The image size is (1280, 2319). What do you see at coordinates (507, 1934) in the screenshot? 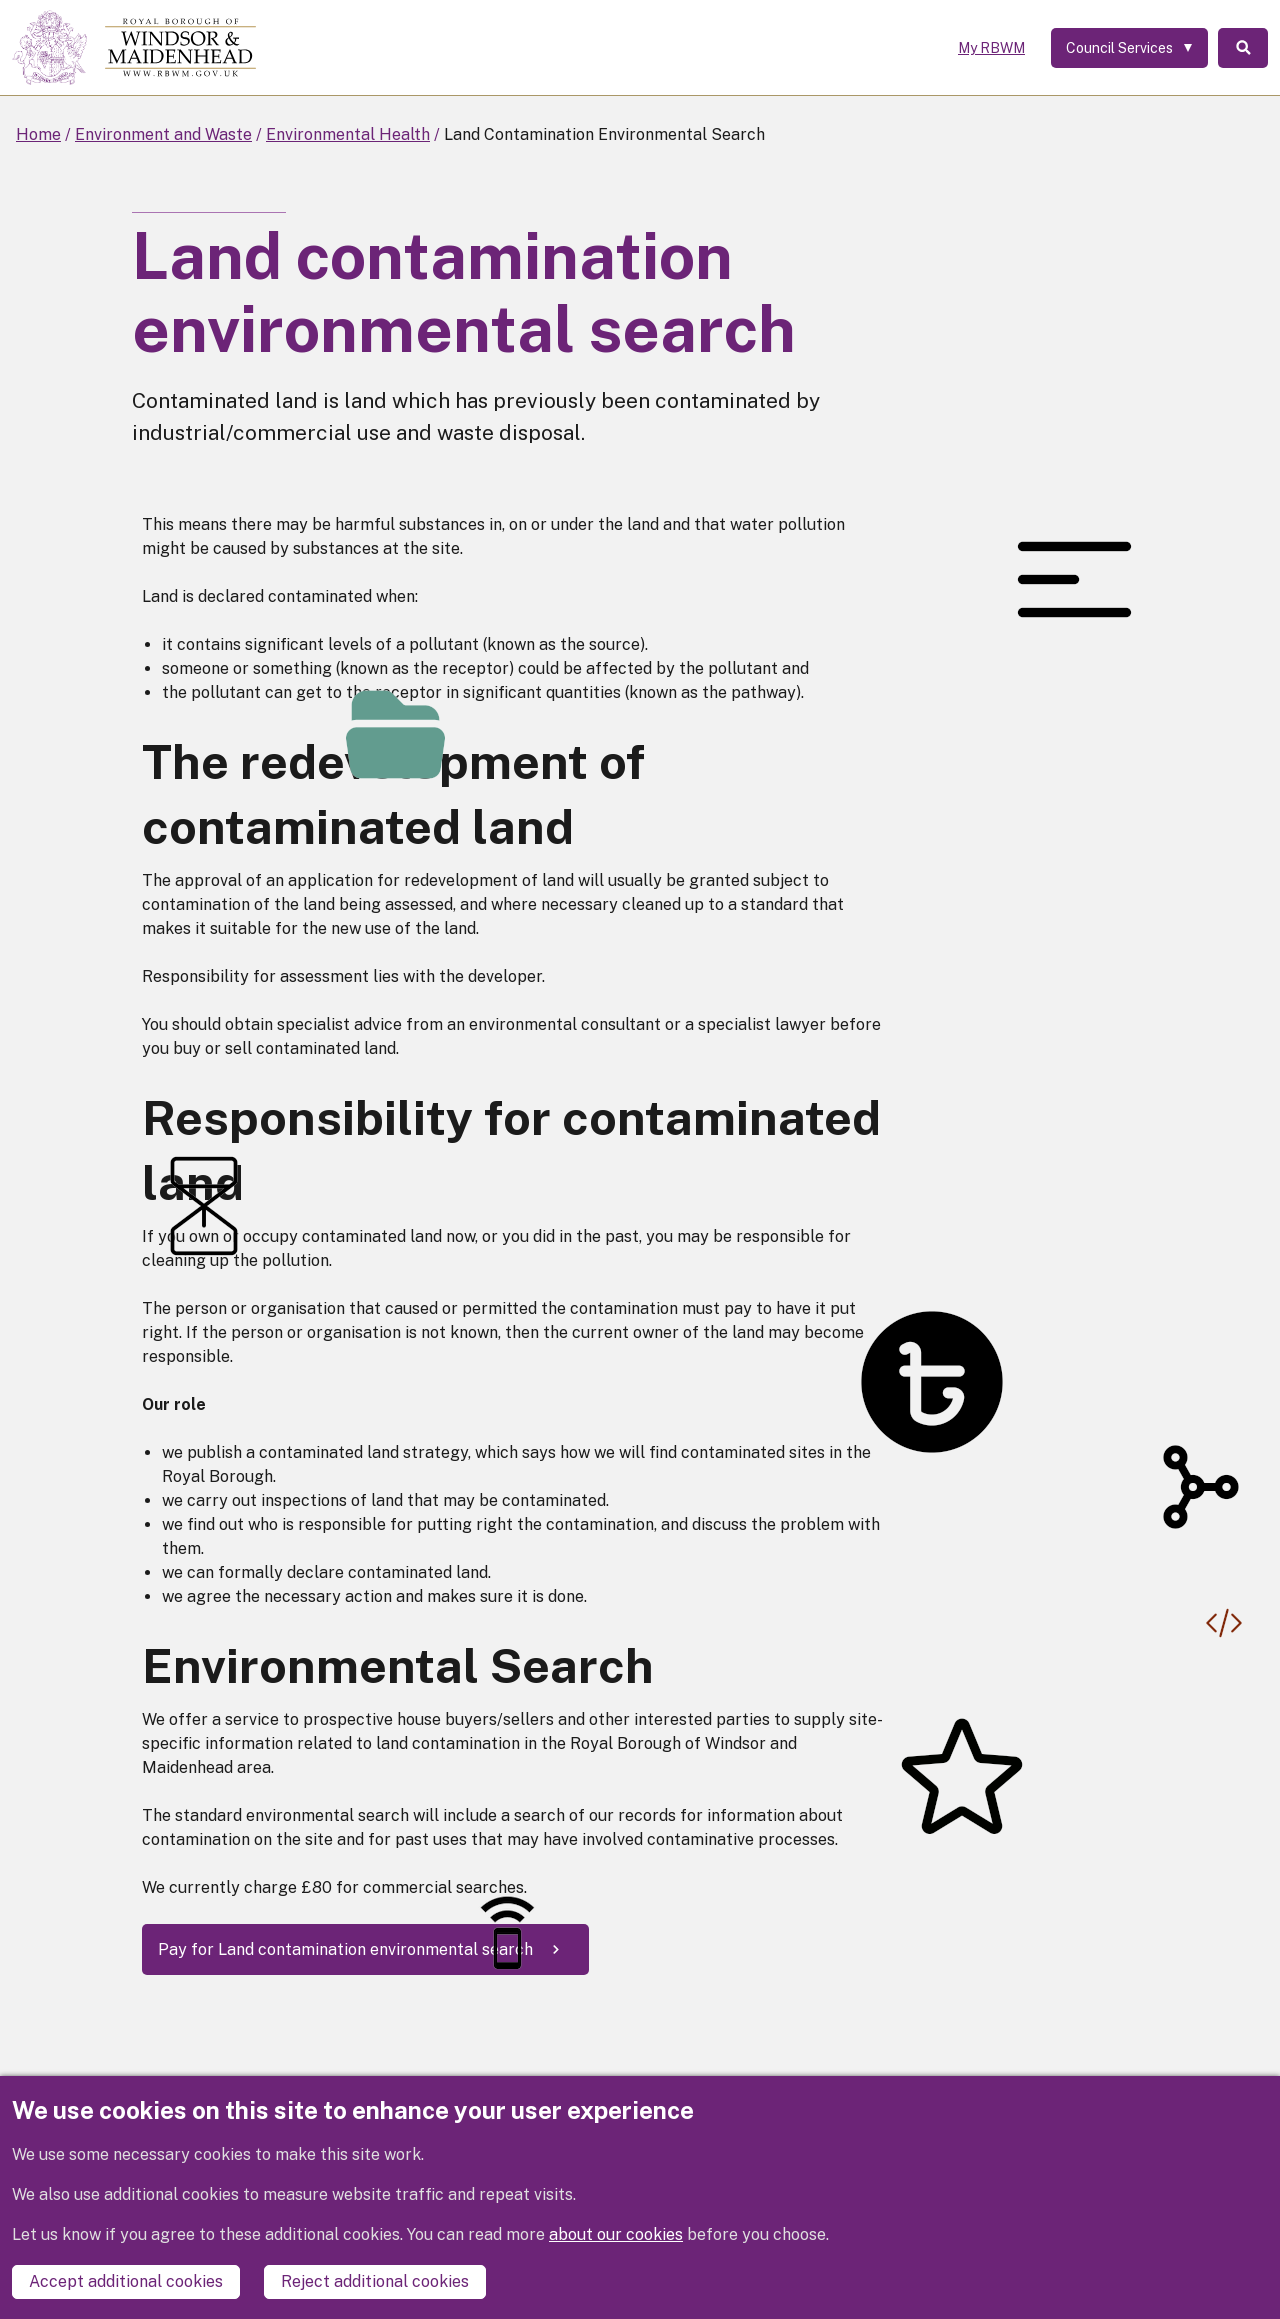
I see `enable speakerphone mode during a call` at bounding box center [507, 1934].